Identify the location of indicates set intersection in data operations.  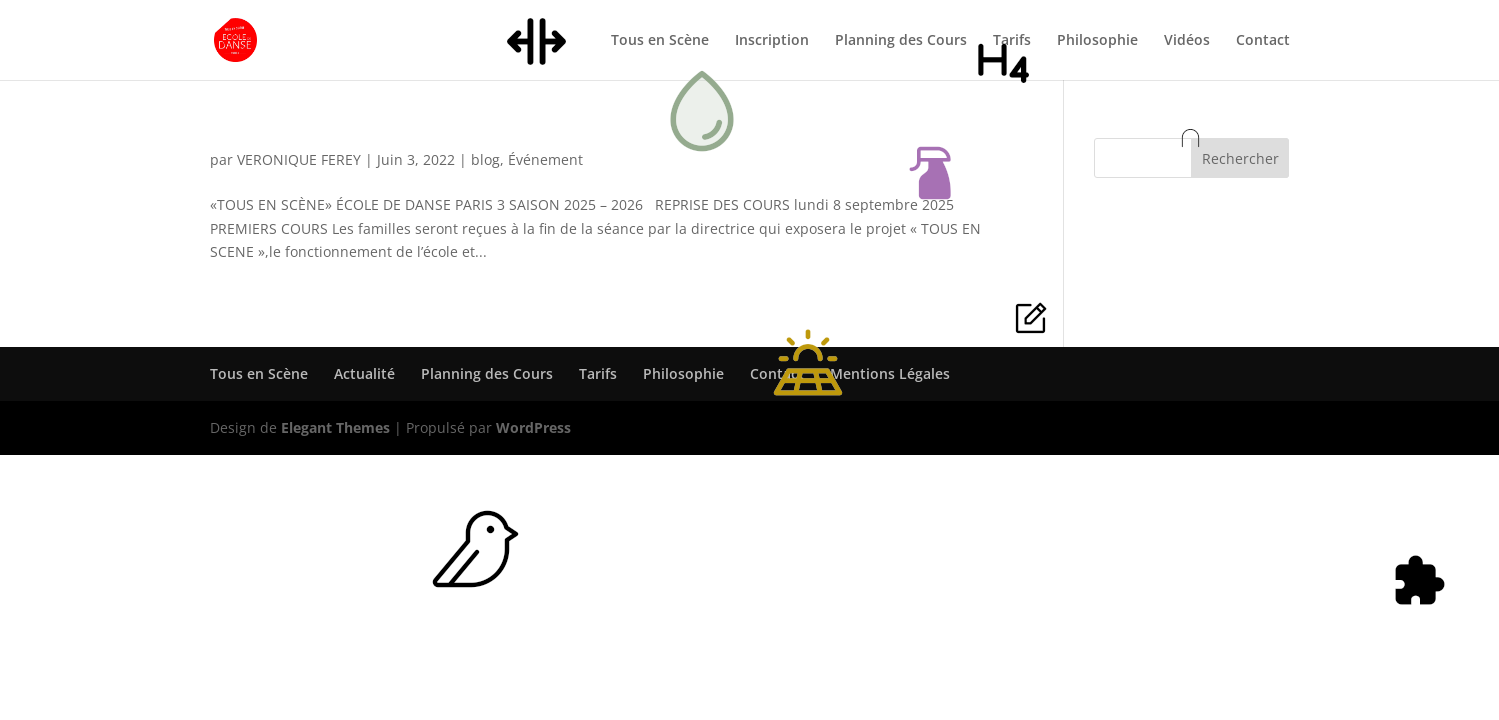
(1190, 138).